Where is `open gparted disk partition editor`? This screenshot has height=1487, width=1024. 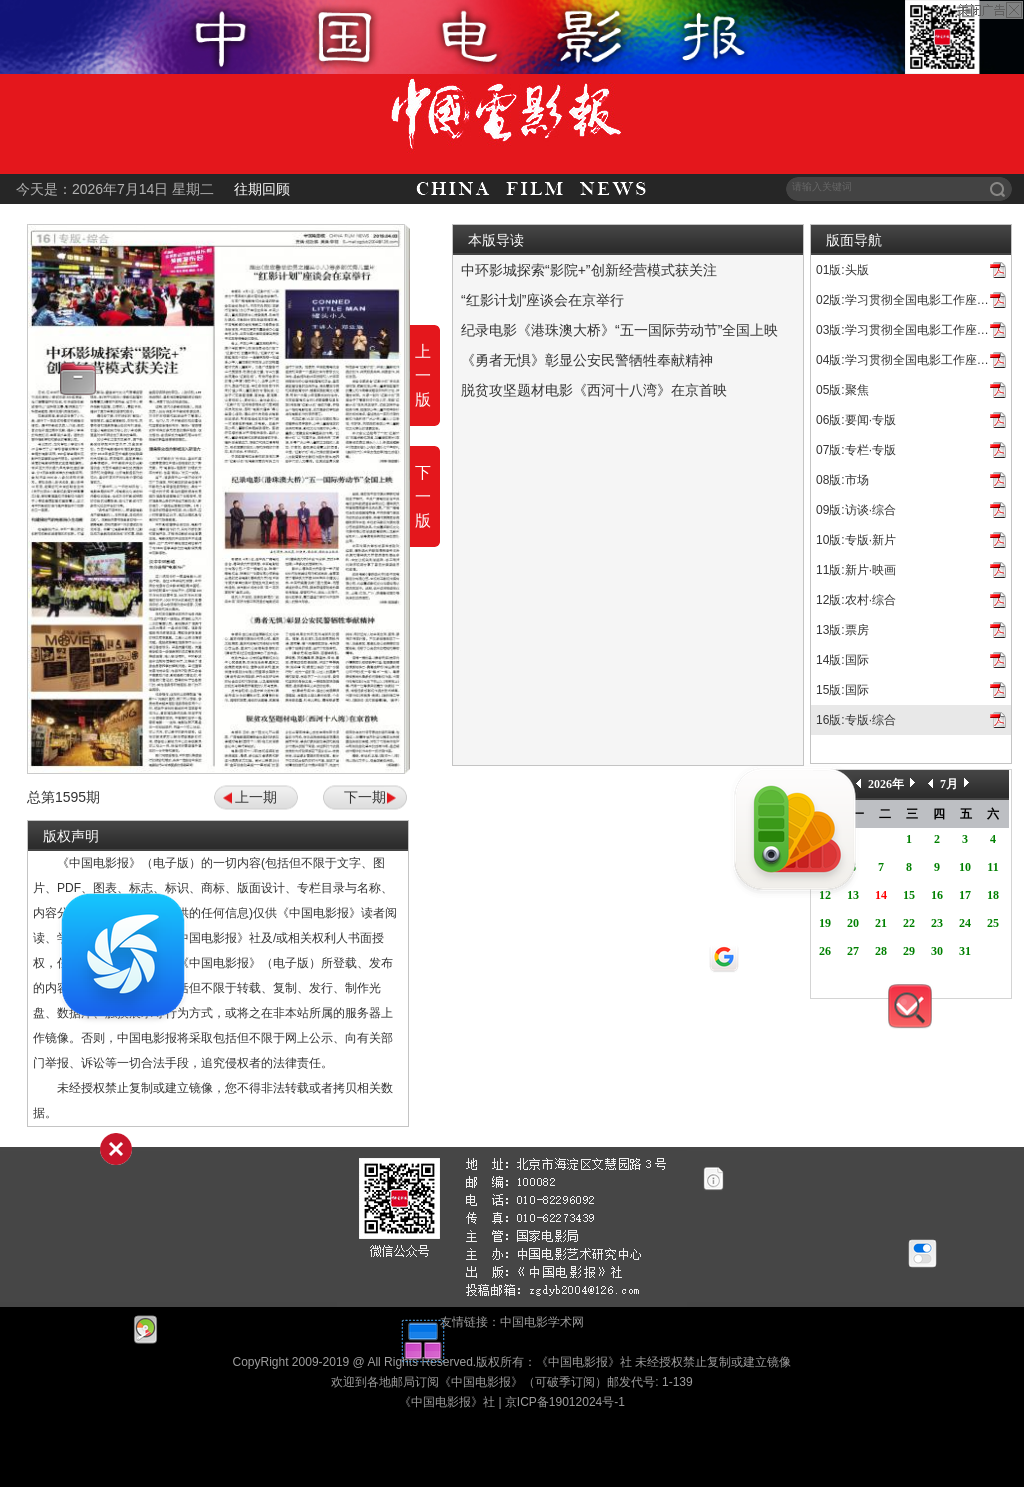
open gparted disk partition editor is located at coordinates (145, 1329).